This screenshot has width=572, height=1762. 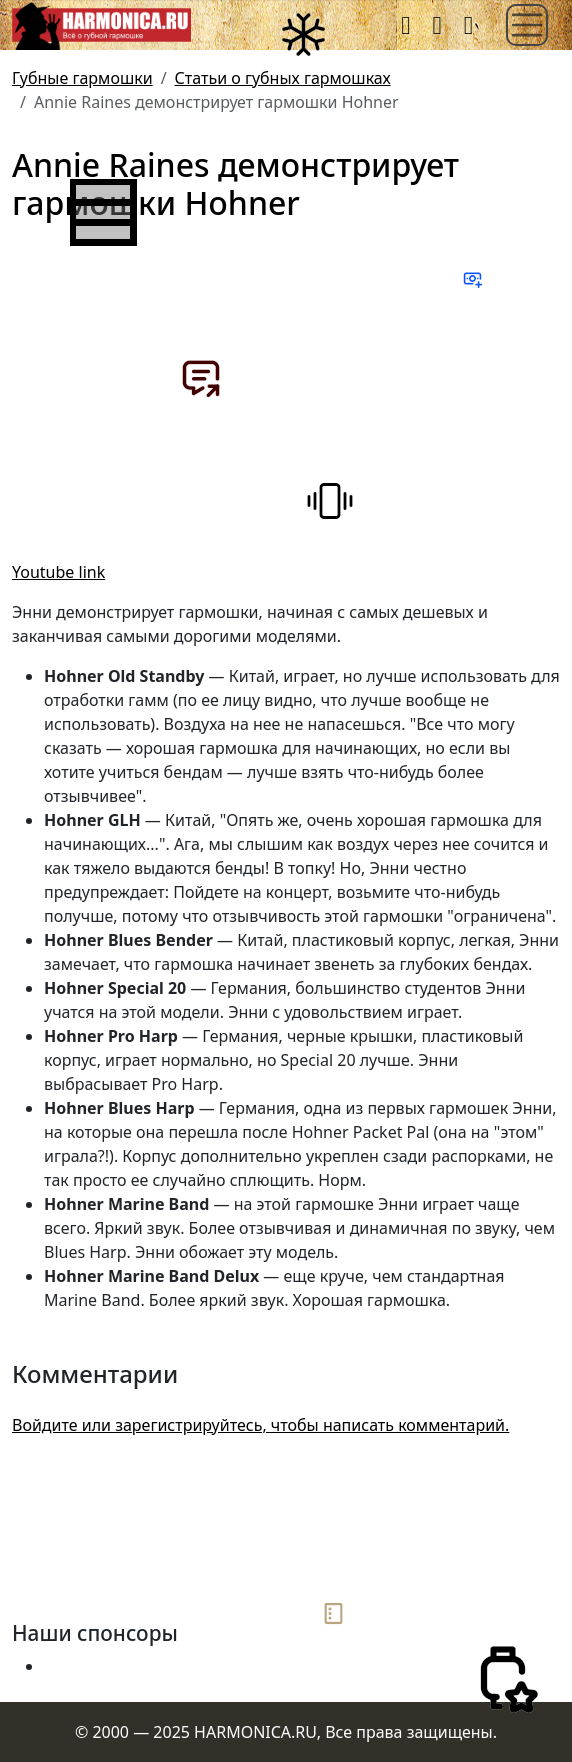 I want to click on enable vibrate mode on your device, so click(x=330, y=501).